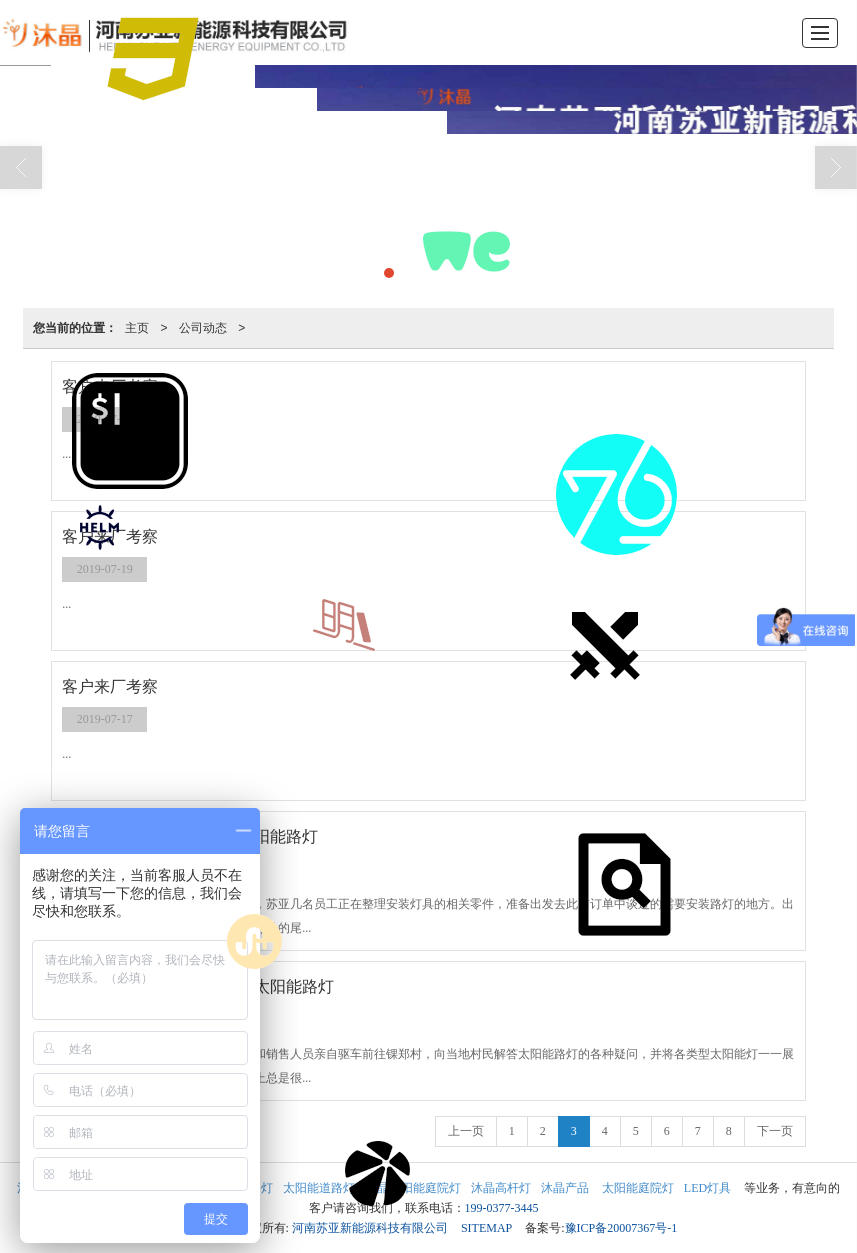  What do you see at coordinates (605, 645) in the screenshot?
I see `access game or battle features` at bounding box center [605, 645].